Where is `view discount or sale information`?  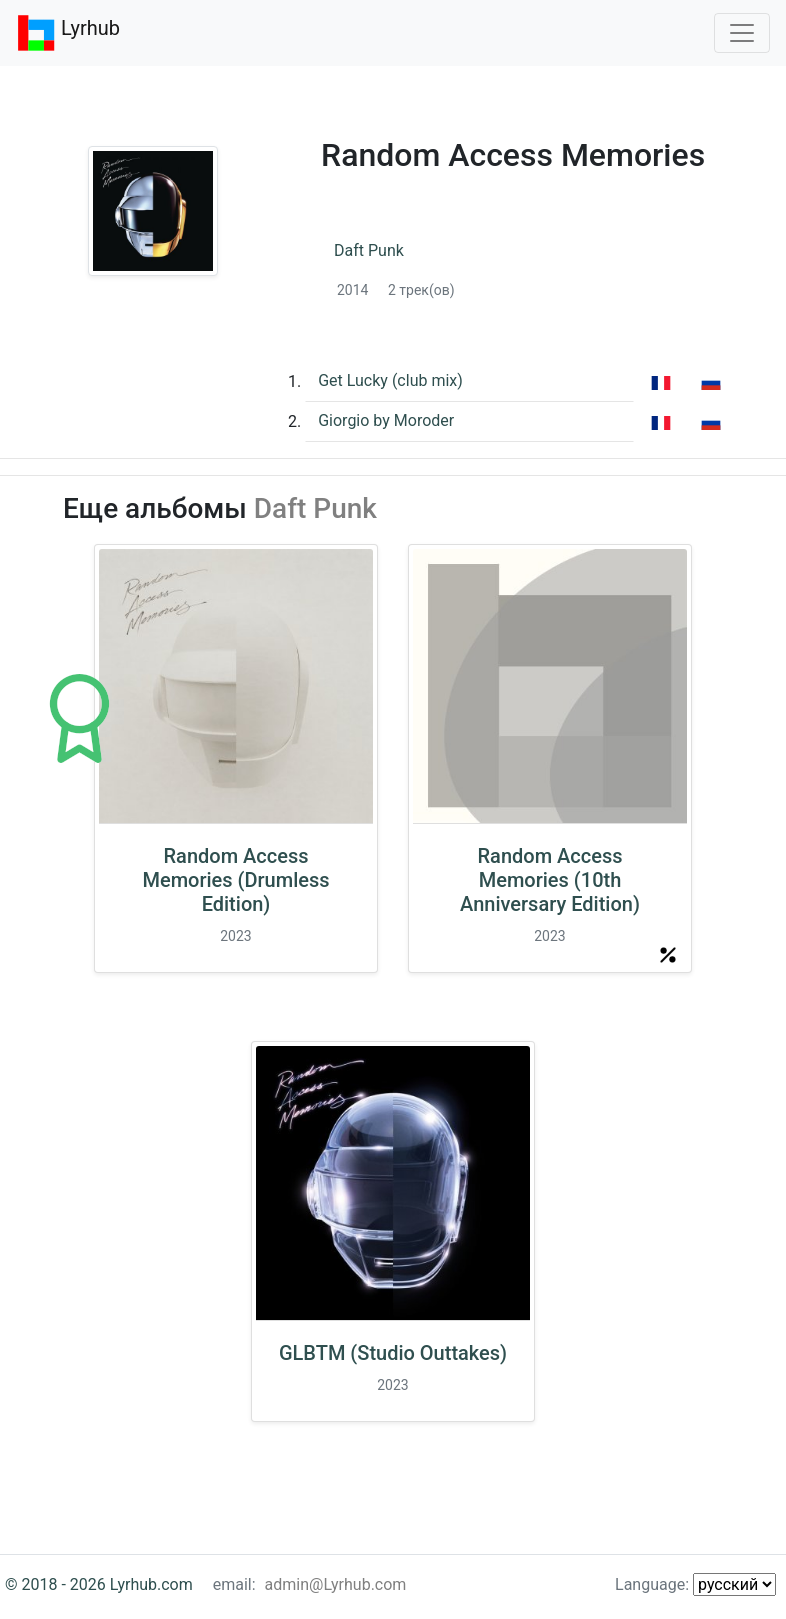 view discount or sale information is located at coordinates (668, 955).